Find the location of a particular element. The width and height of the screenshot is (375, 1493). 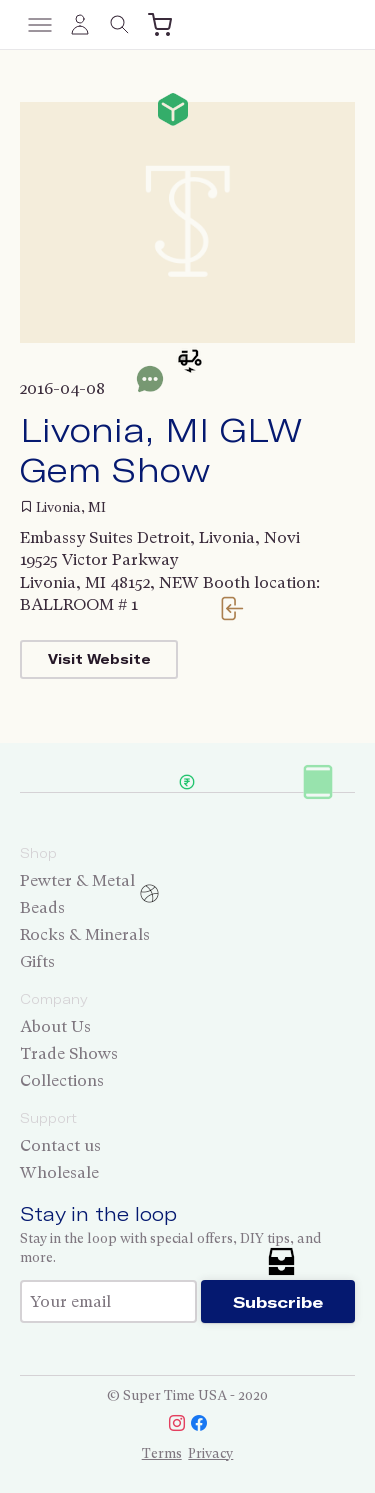

view balance in Indian rupees is located at coordinates (187, 782).